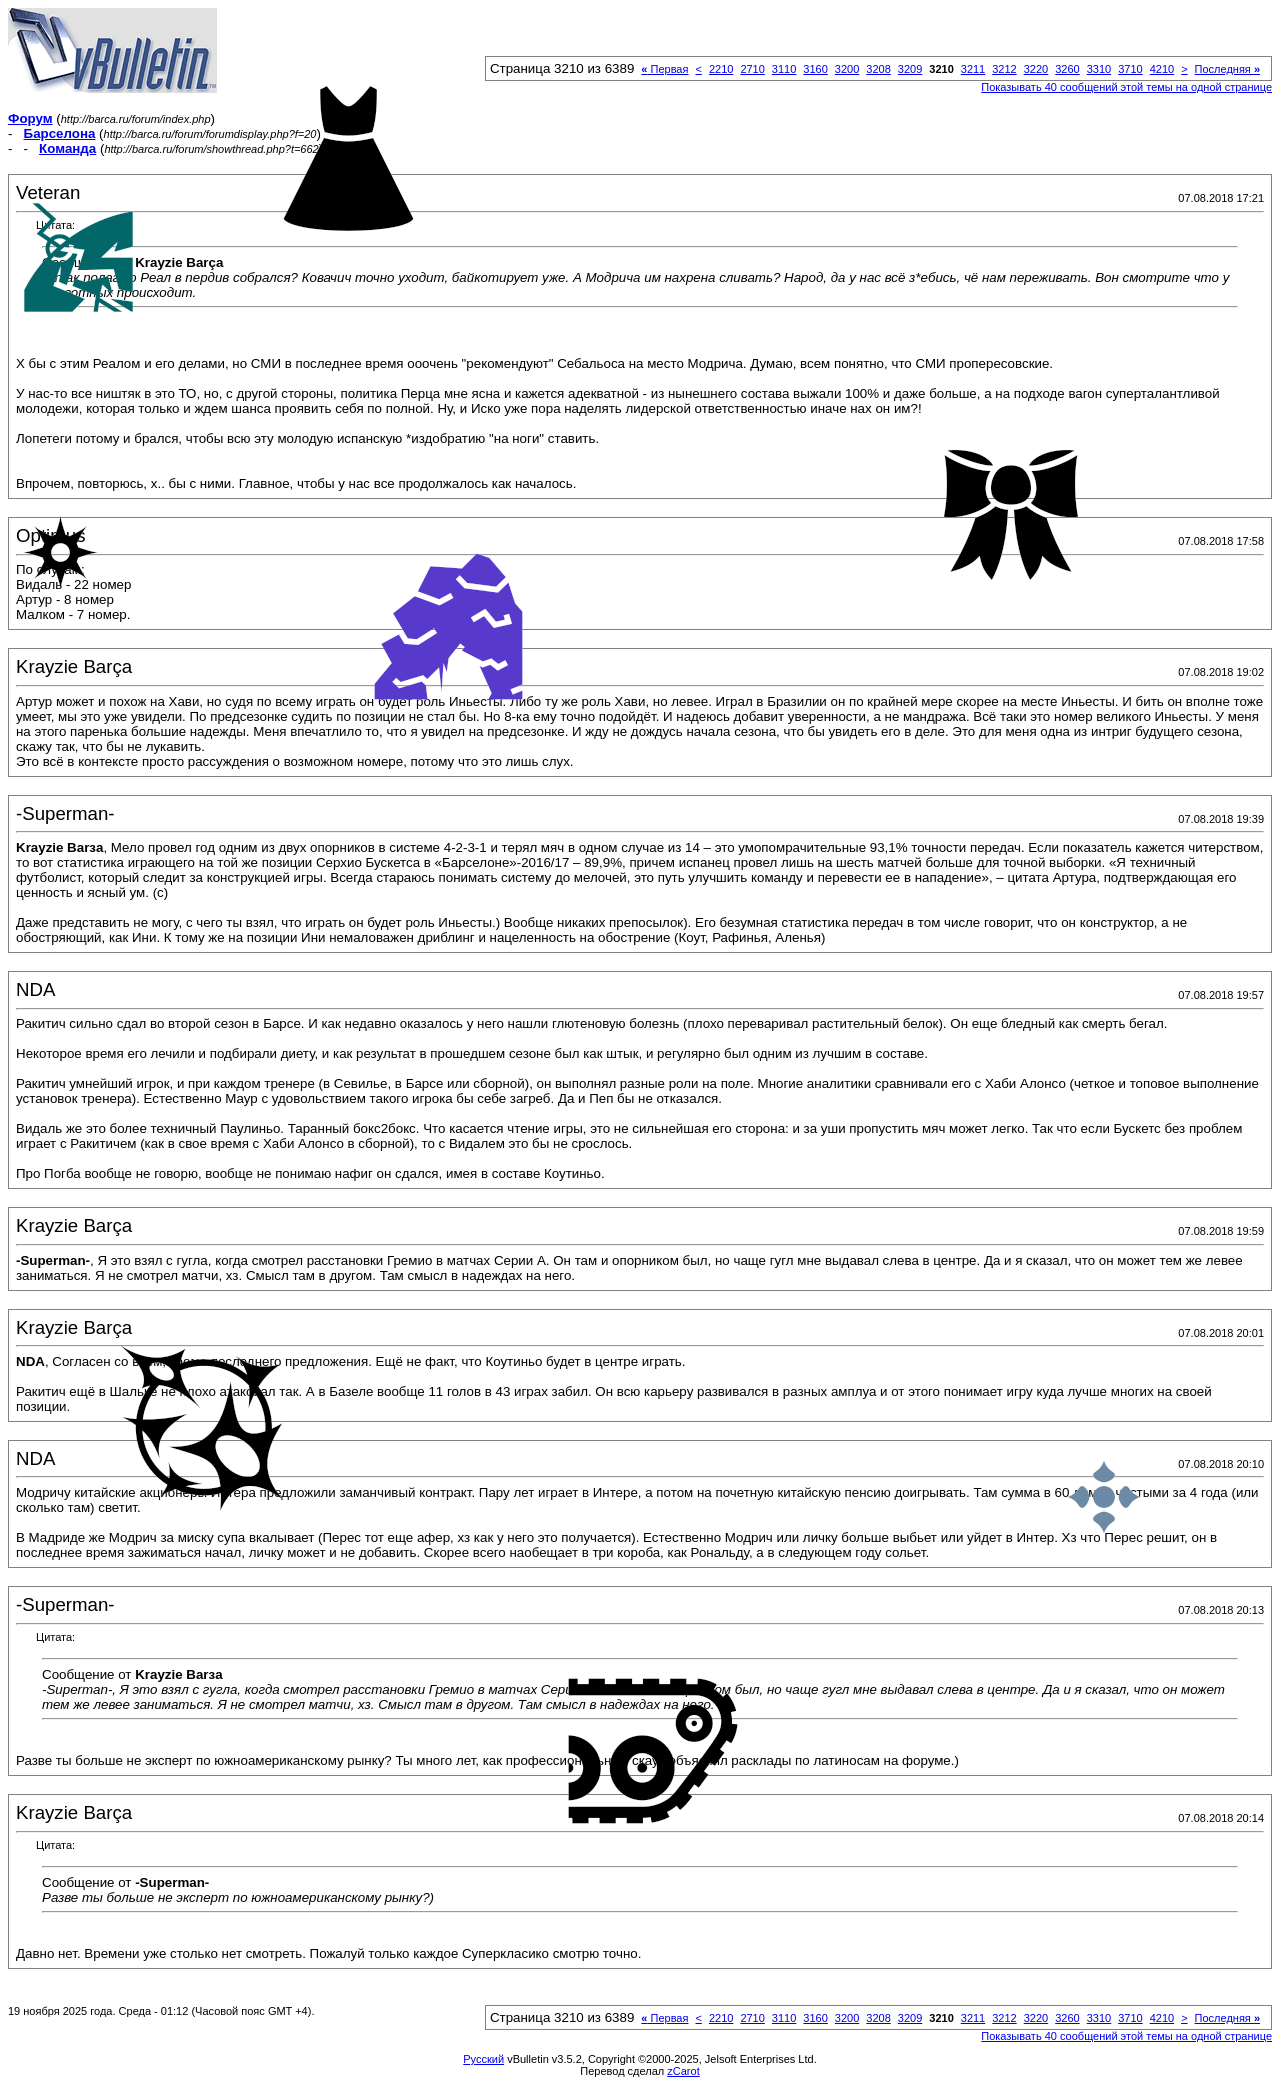 The image size is (1280, 2088). What do you see at coordinates (60, 552) in the screenshot?
I see `indicates a hazard or danger zone in gameplay` at bounding box center [60, 552].